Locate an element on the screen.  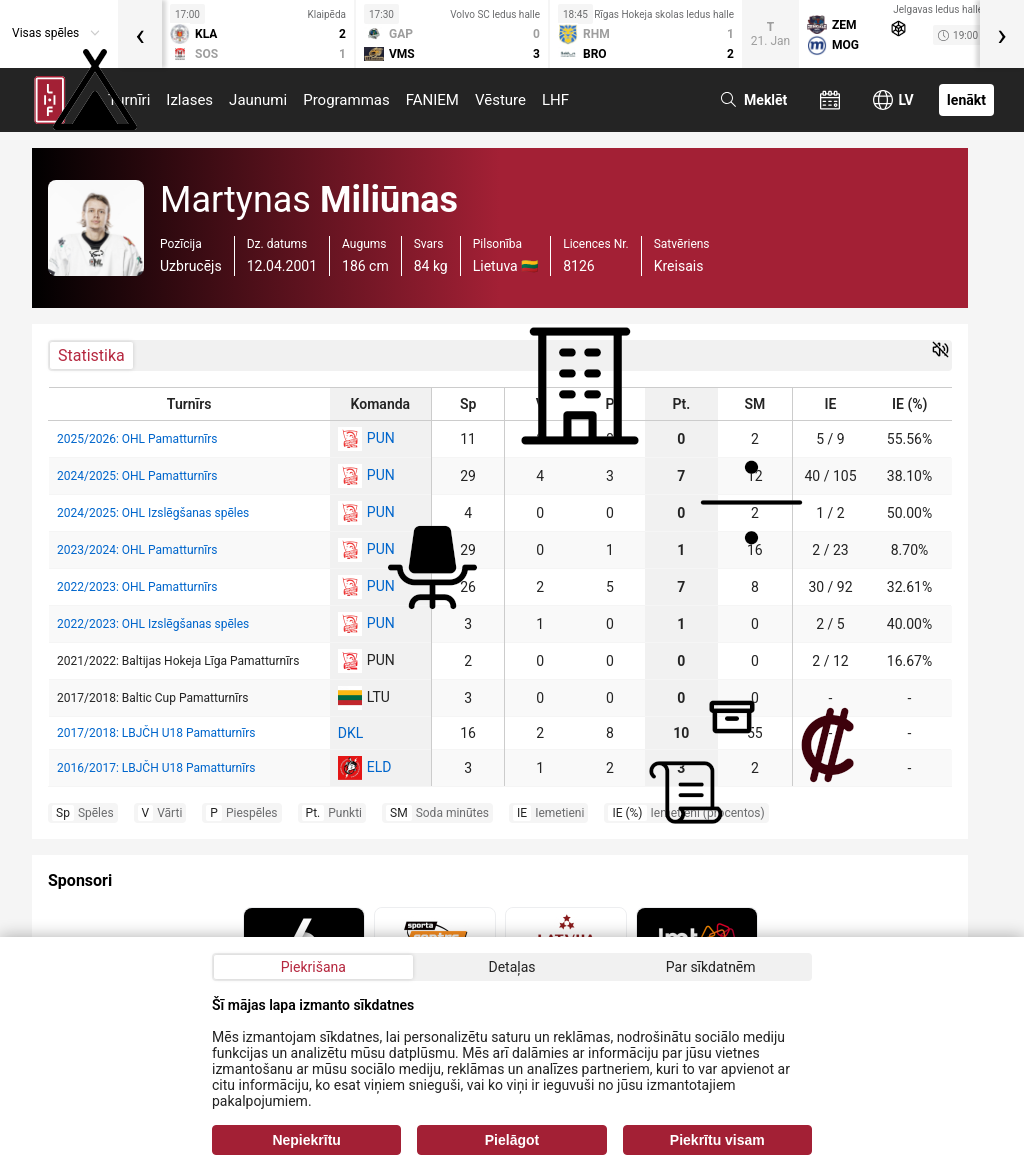
open NetBeans IDE is located at coordinates (898, 28).